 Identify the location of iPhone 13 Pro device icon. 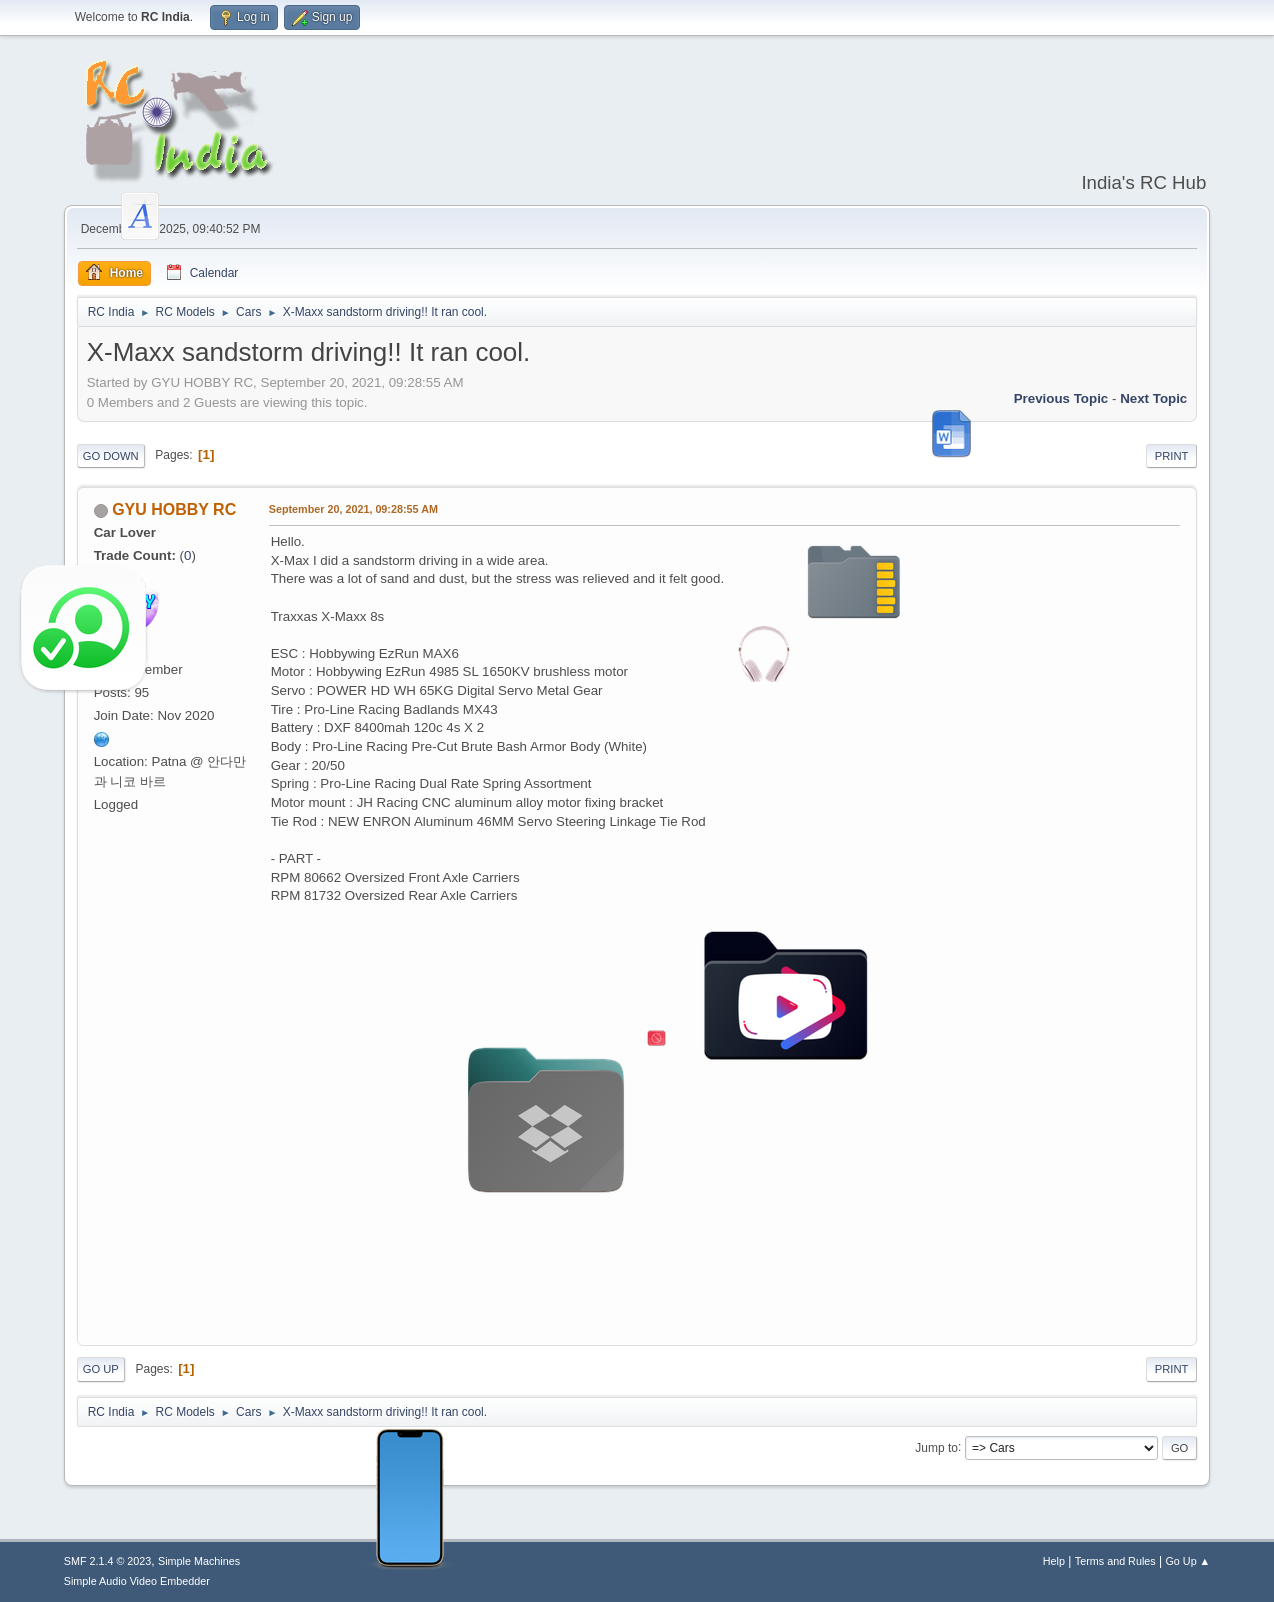
(410, 1500).